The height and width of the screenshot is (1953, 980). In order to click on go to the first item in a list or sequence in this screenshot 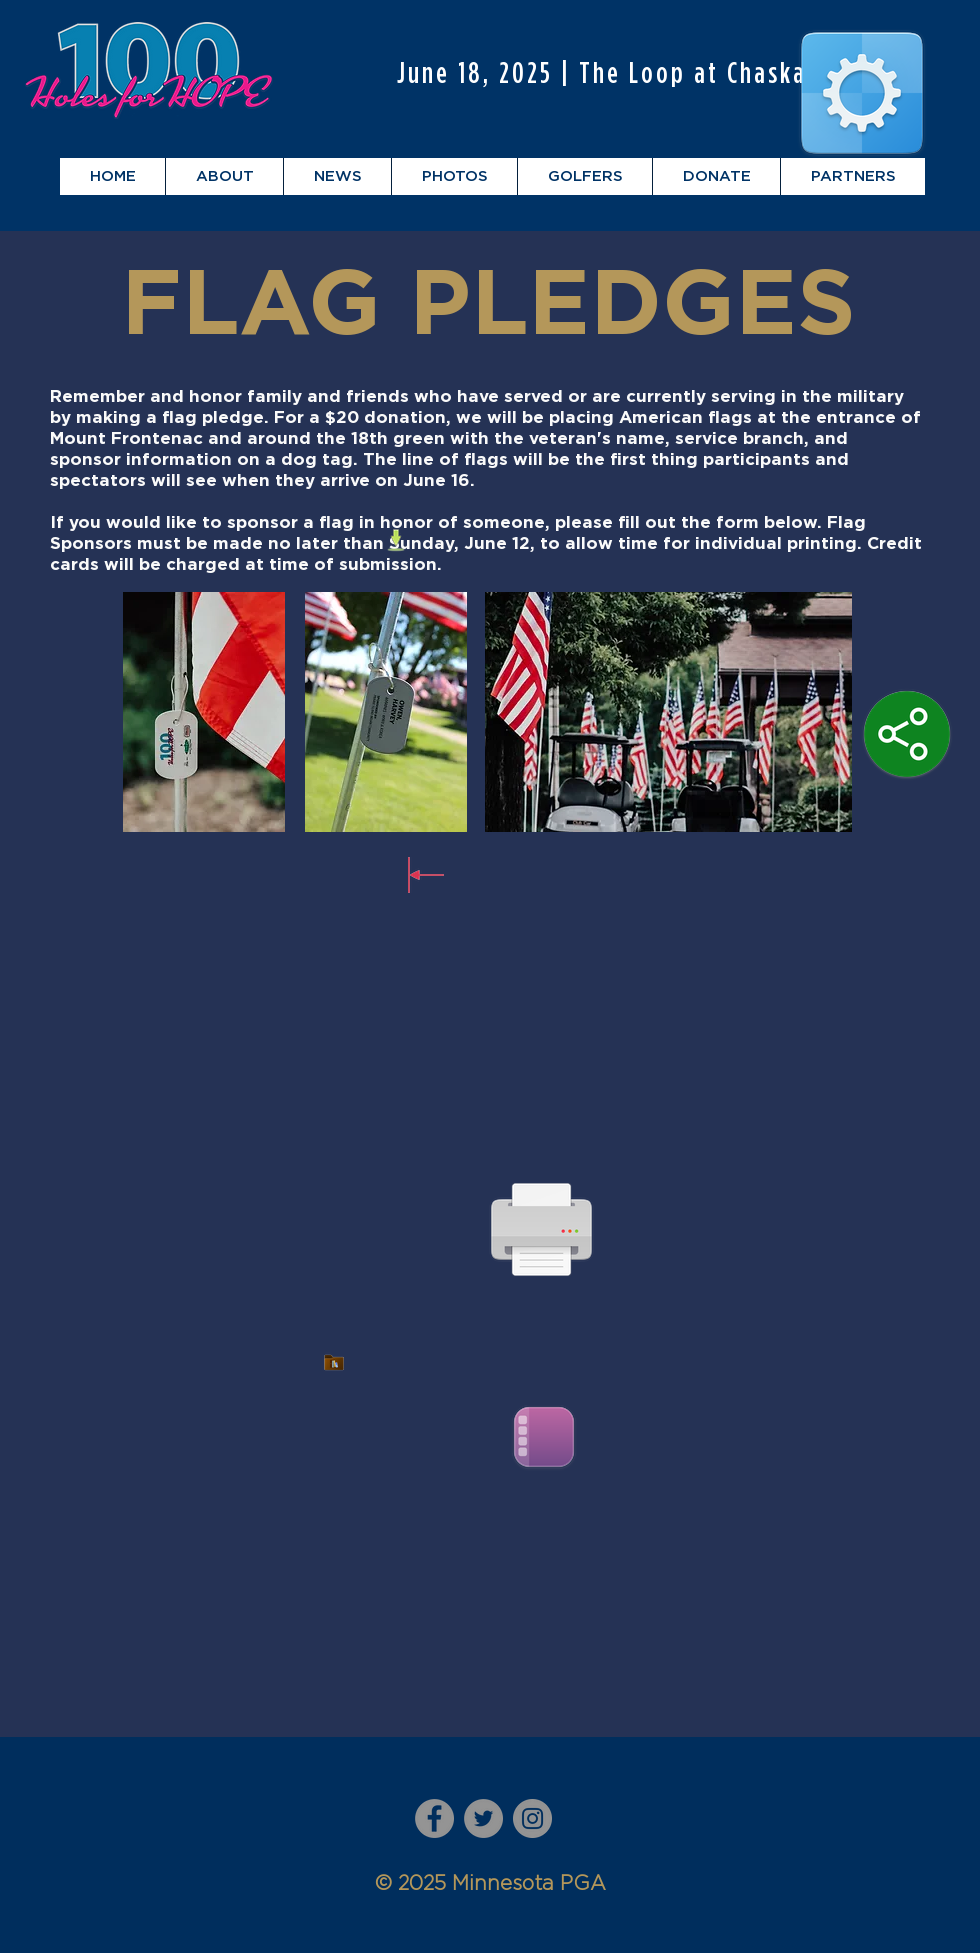, I will do `click(426, 875)`.